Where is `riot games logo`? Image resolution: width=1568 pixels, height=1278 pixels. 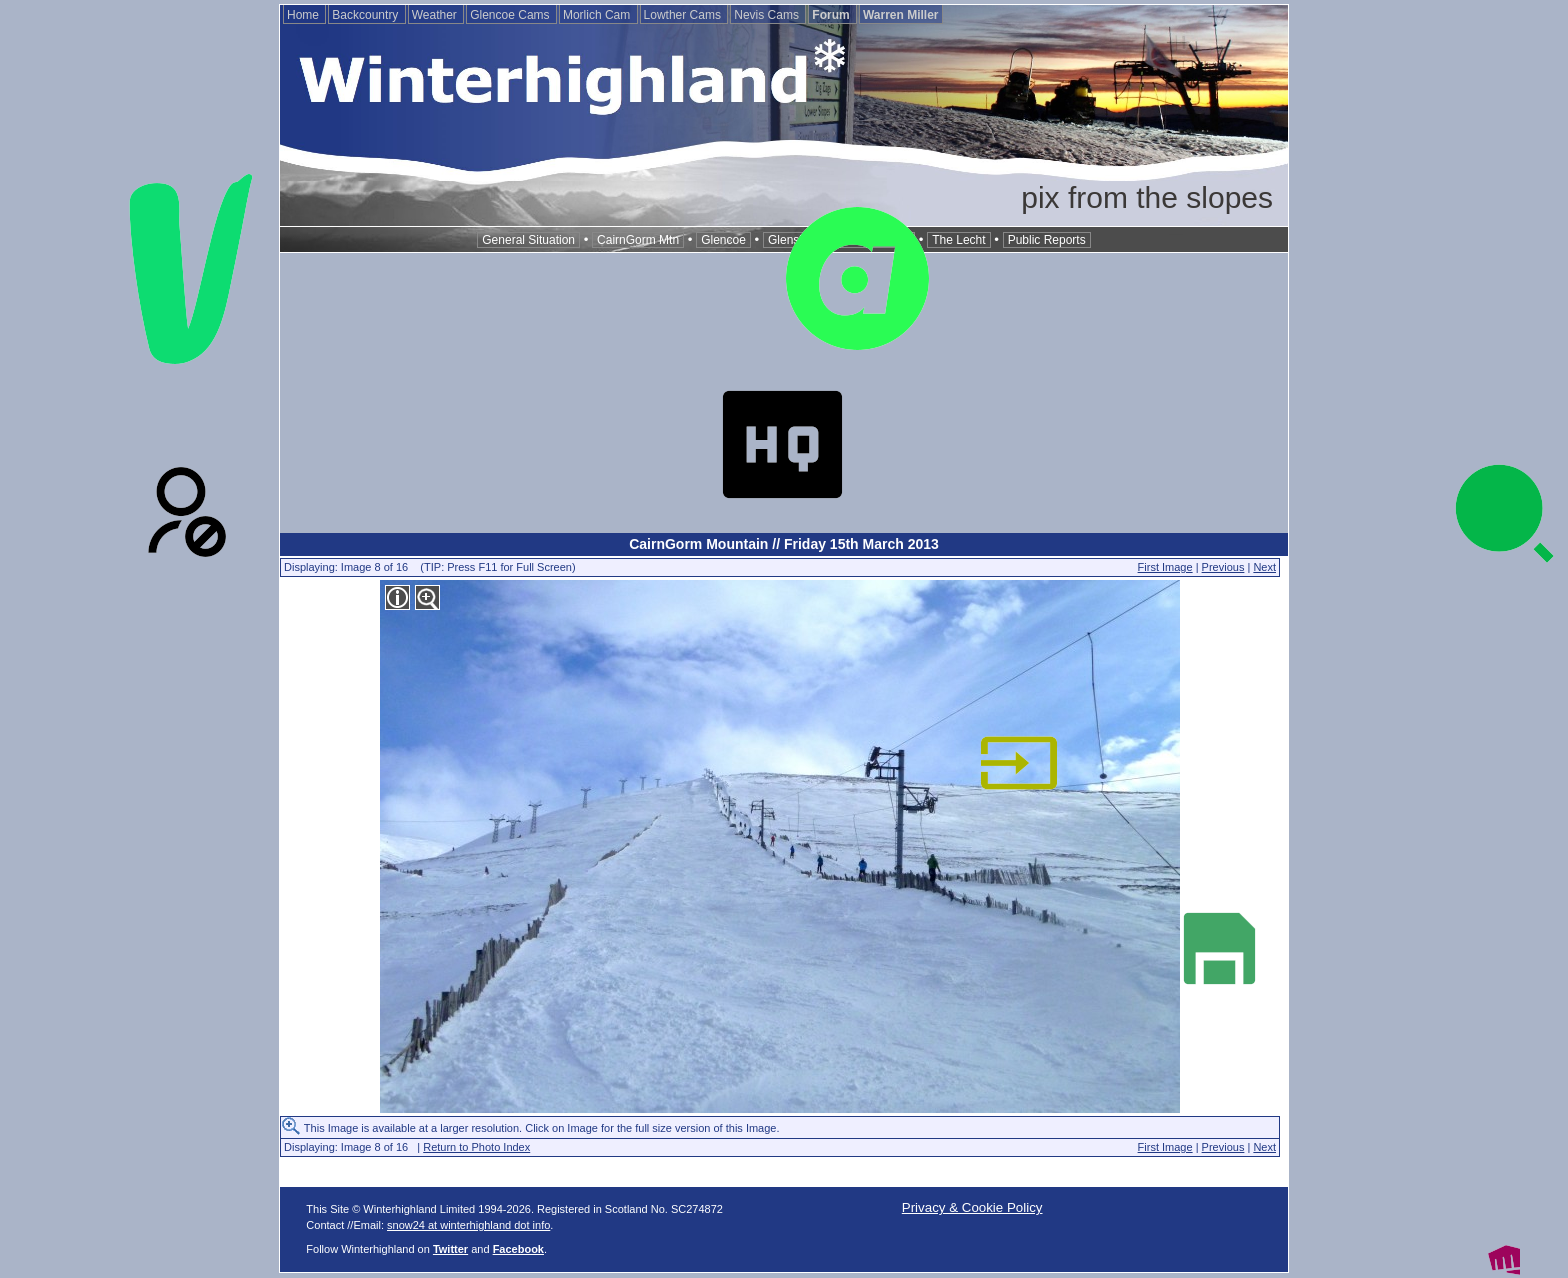
riot games logo is located at coordinates (1504, 1260).